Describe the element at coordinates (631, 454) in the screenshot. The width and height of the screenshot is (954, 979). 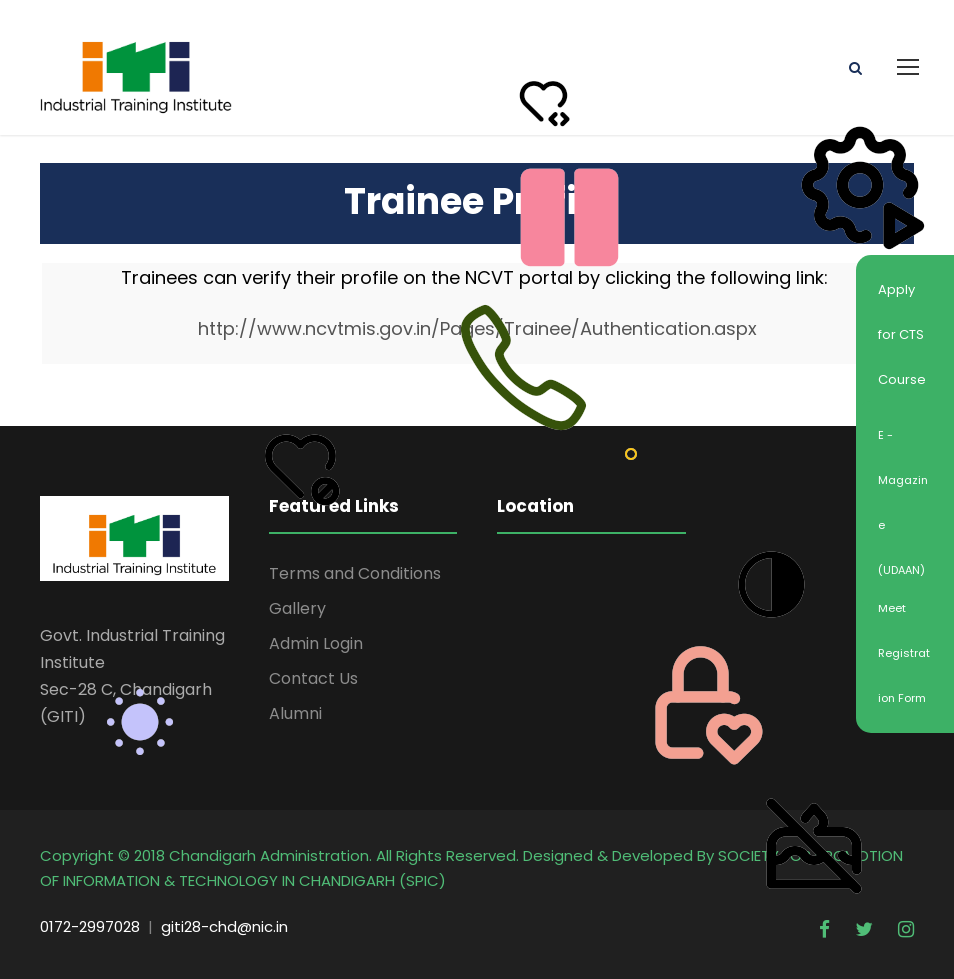
I see `indicates gender-neutral or unspecified gender option` at that location.